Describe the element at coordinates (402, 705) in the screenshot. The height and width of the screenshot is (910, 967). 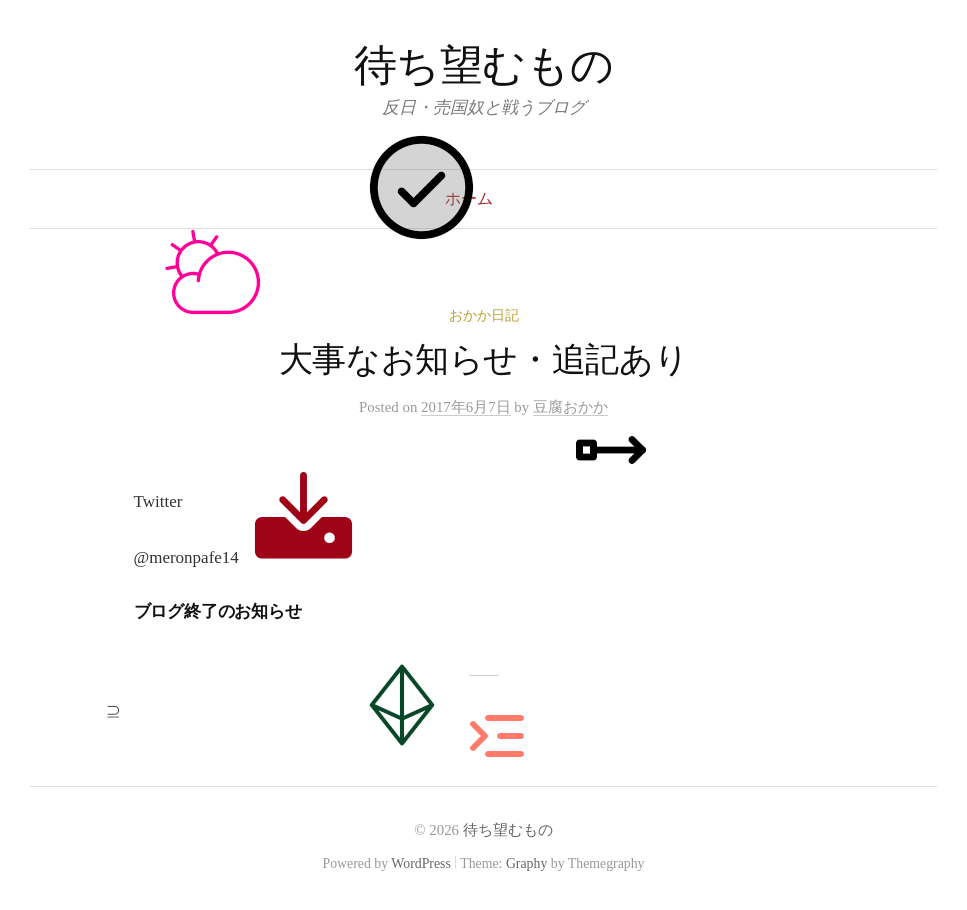
I see `view ethereum wallet or balance` at that location.